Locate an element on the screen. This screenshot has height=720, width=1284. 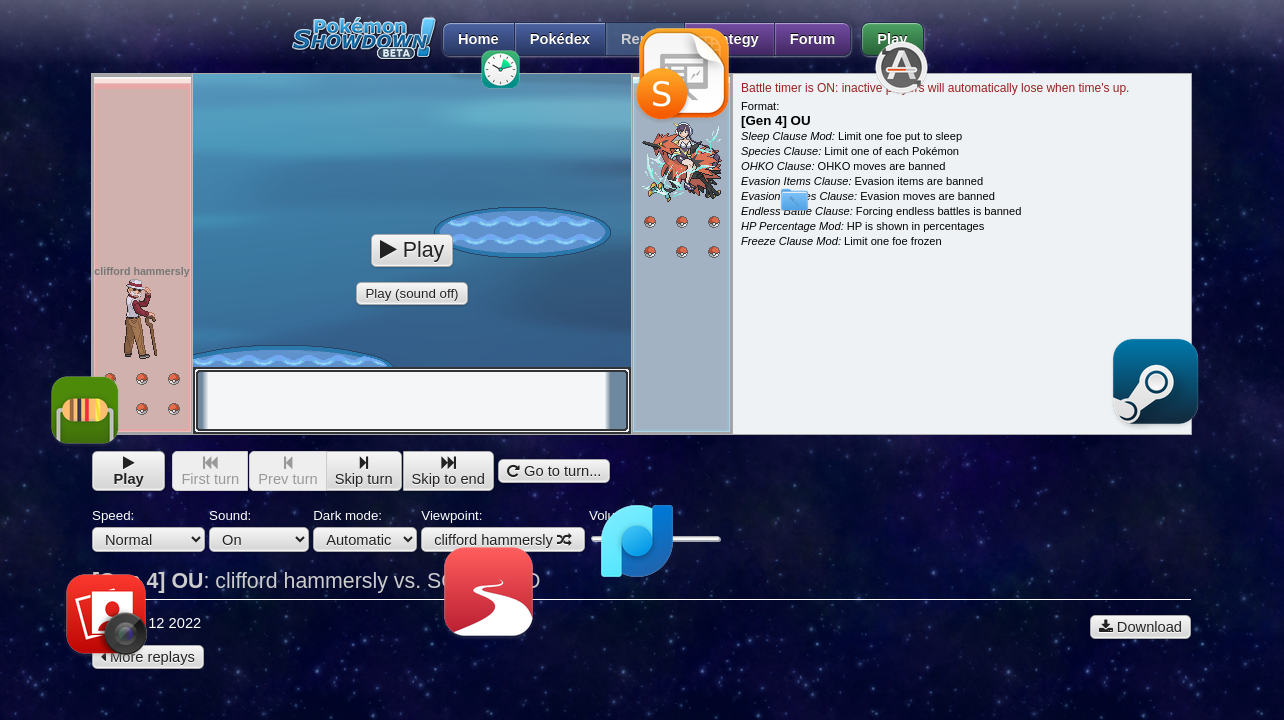
open the software updater application is located at coordinates (901, 67).